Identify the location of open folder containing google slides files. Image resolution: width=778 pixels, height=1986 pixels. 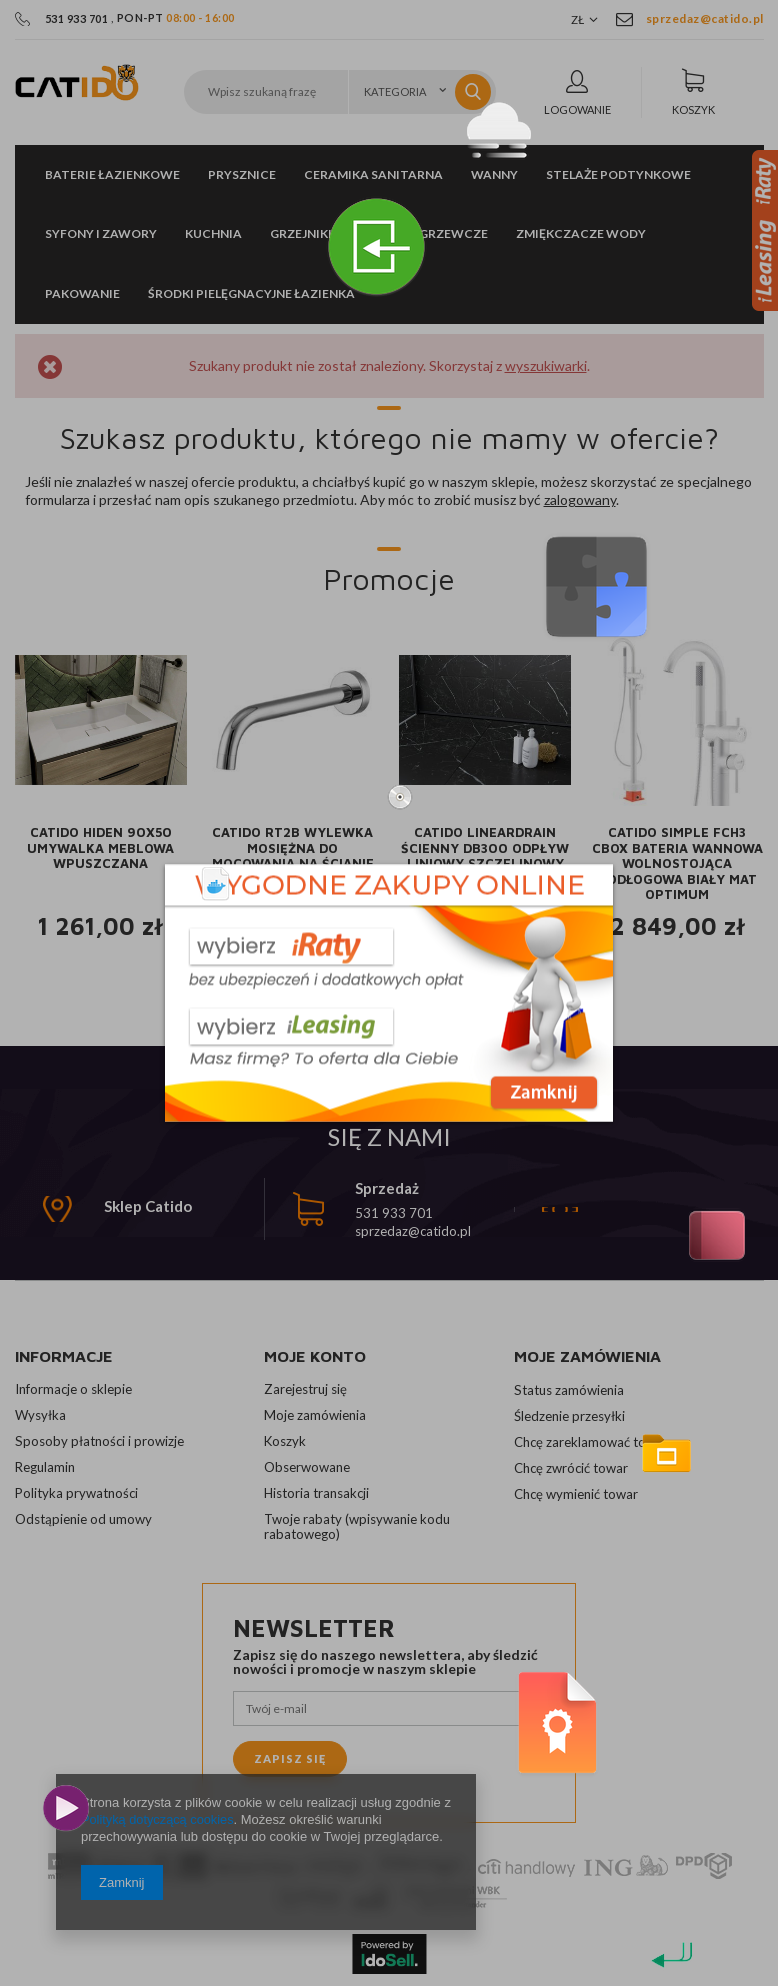
(666, 1454).